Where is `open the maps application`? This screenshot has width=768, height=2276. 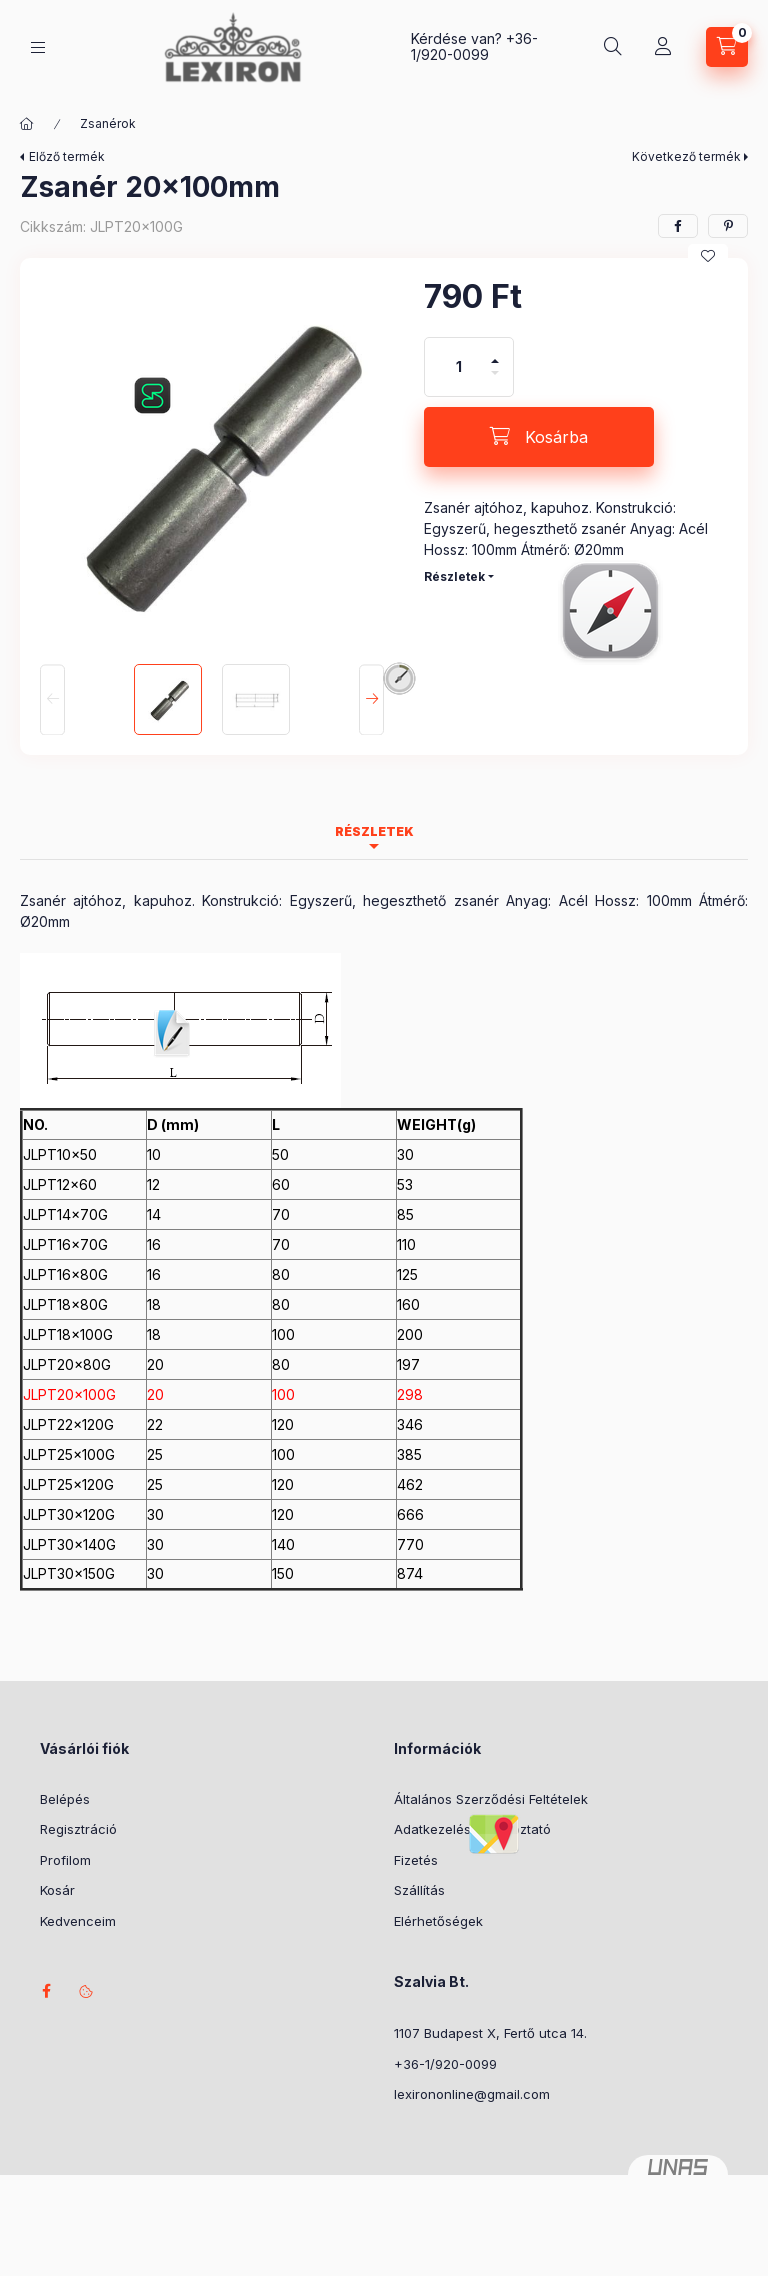 open the maps application is located at coordinates (494, 1834).